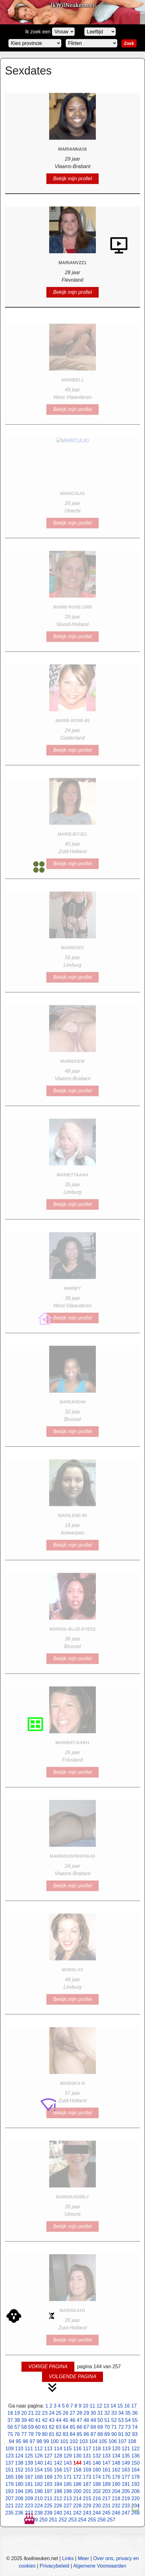 Image resolution: width=145 pixels, height=2576 pixels. Describe the element at coordinates (135, 2508) in the screenshot. I see `access tv or display settings` at that location.